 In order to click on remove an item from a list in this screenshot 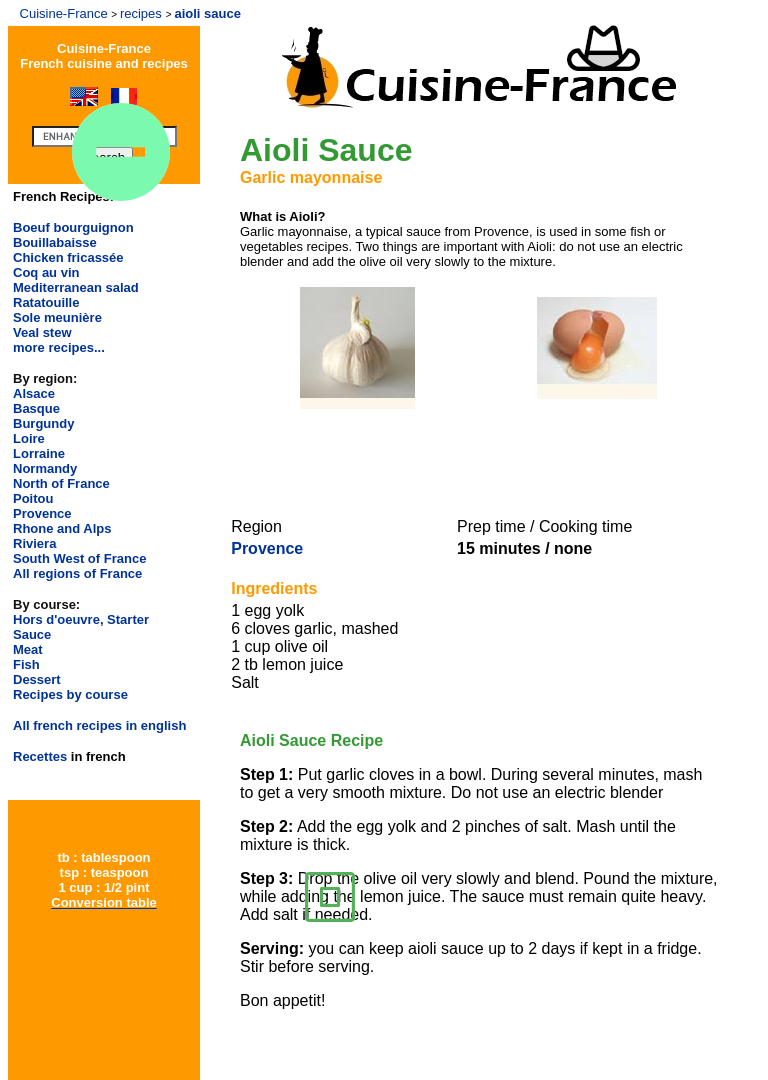, I will do `click(121, 152)`.